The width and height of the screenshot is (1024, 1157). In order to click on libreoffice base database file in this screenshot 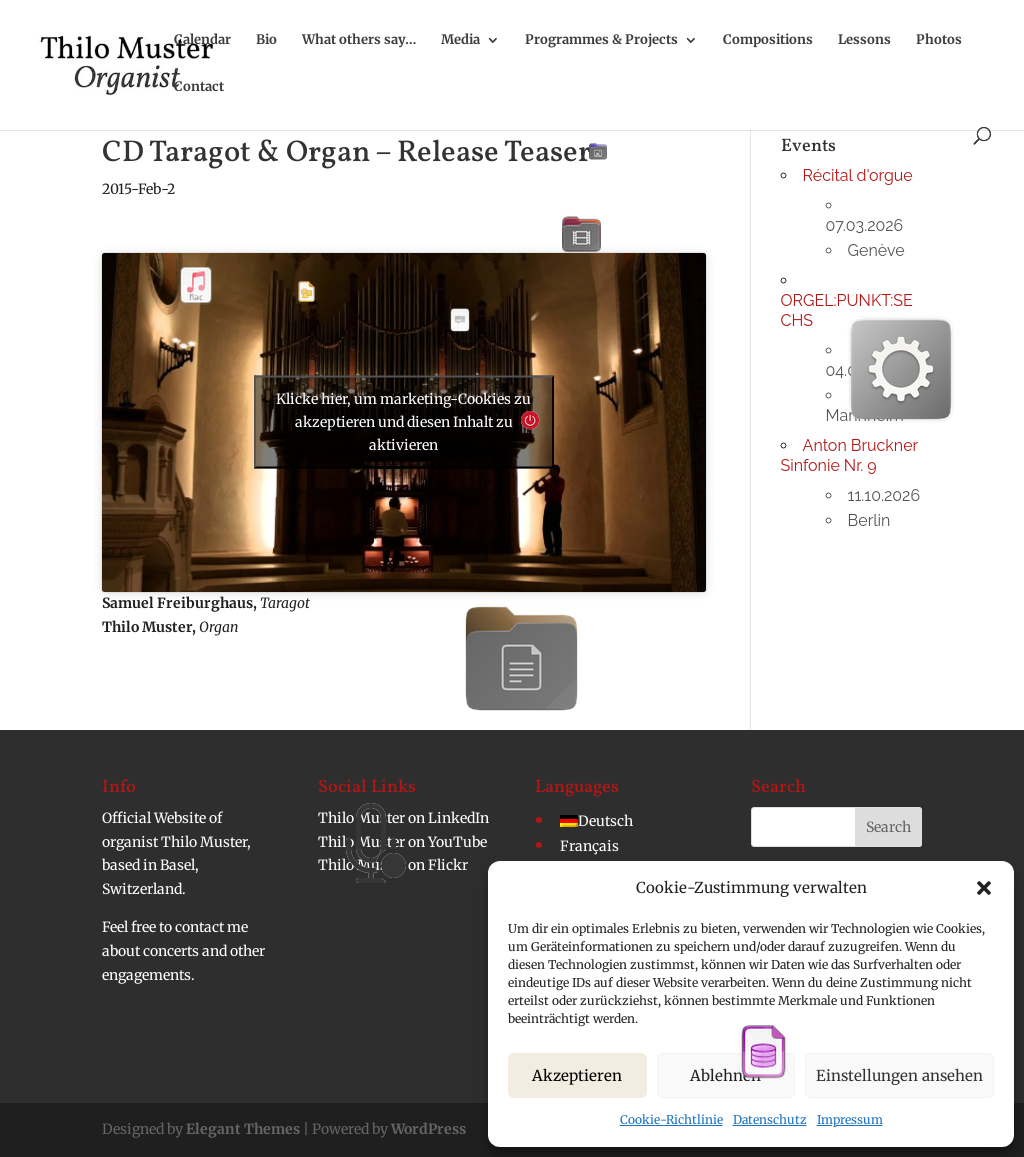, I will do `click(763, 1051)`.